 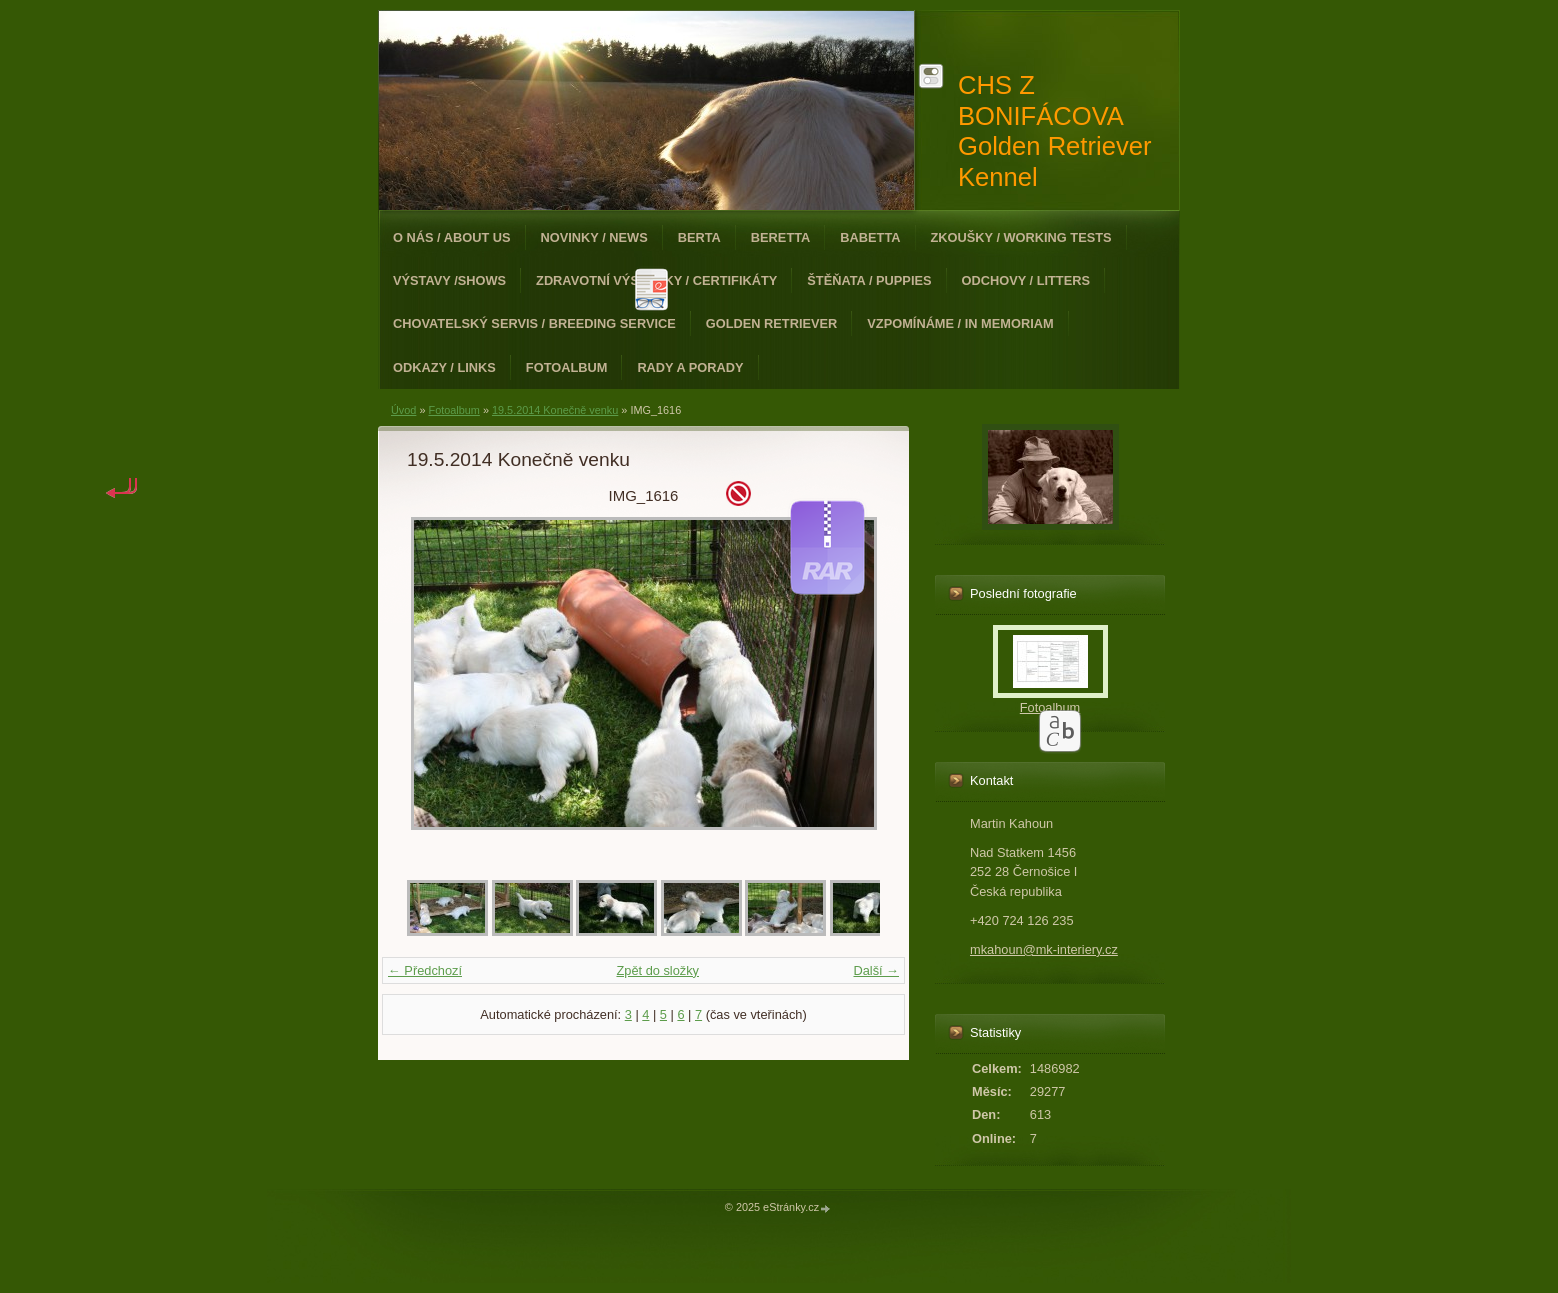 What do you see at coordinates (651, 289) in the screenshot?
I see `open evince document viewer` at bounding box center [651, 289].